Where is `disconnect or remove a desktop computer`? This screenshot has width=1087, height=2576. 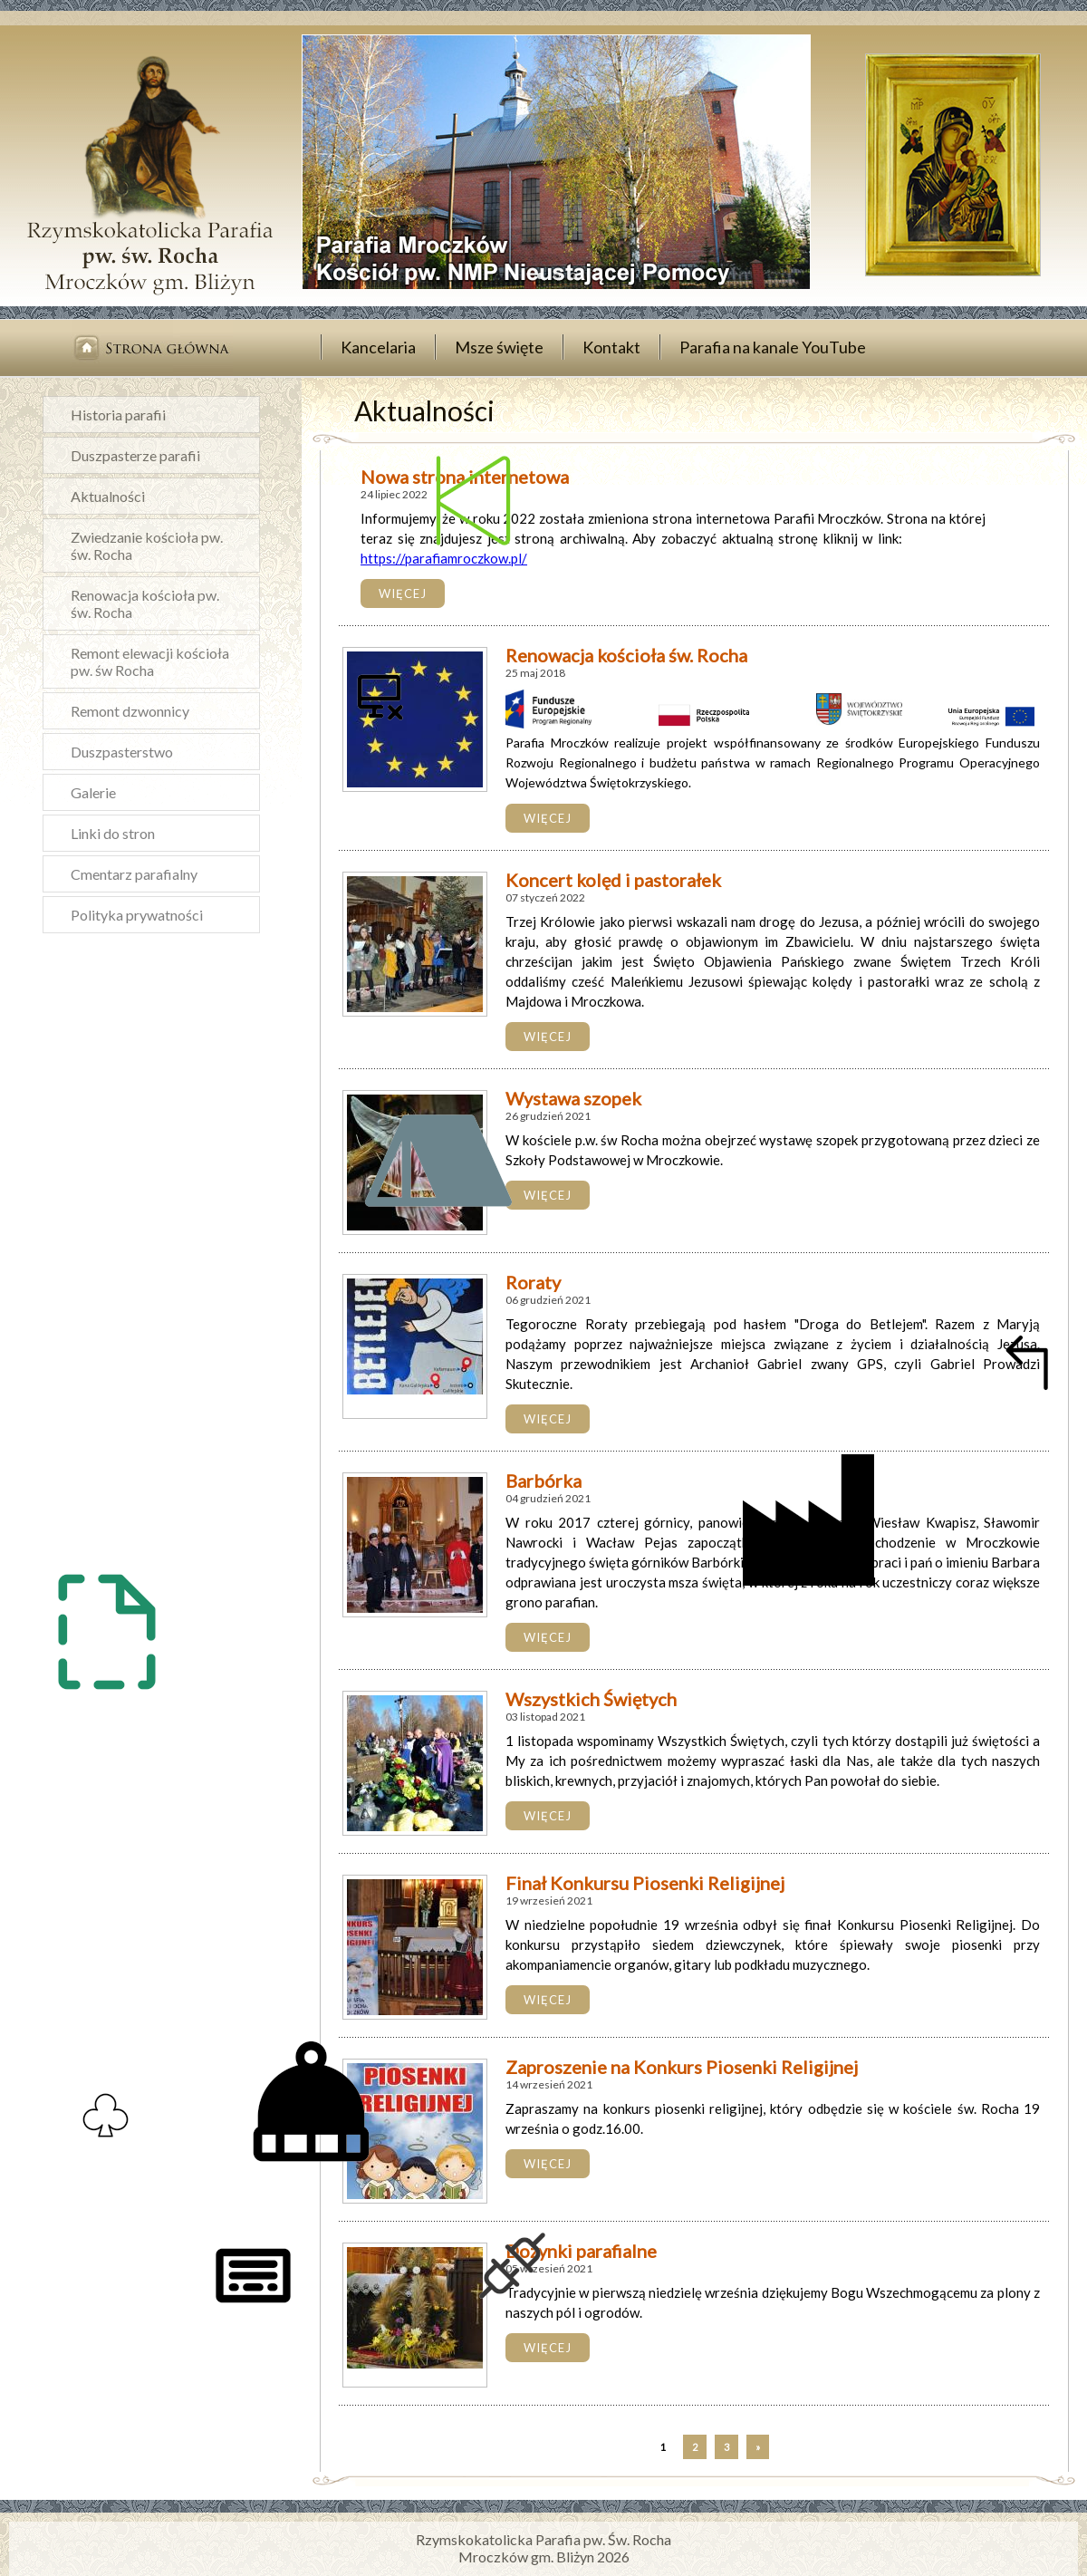 disconnect or remove a desktop computer is located at coordinates (379, 696).